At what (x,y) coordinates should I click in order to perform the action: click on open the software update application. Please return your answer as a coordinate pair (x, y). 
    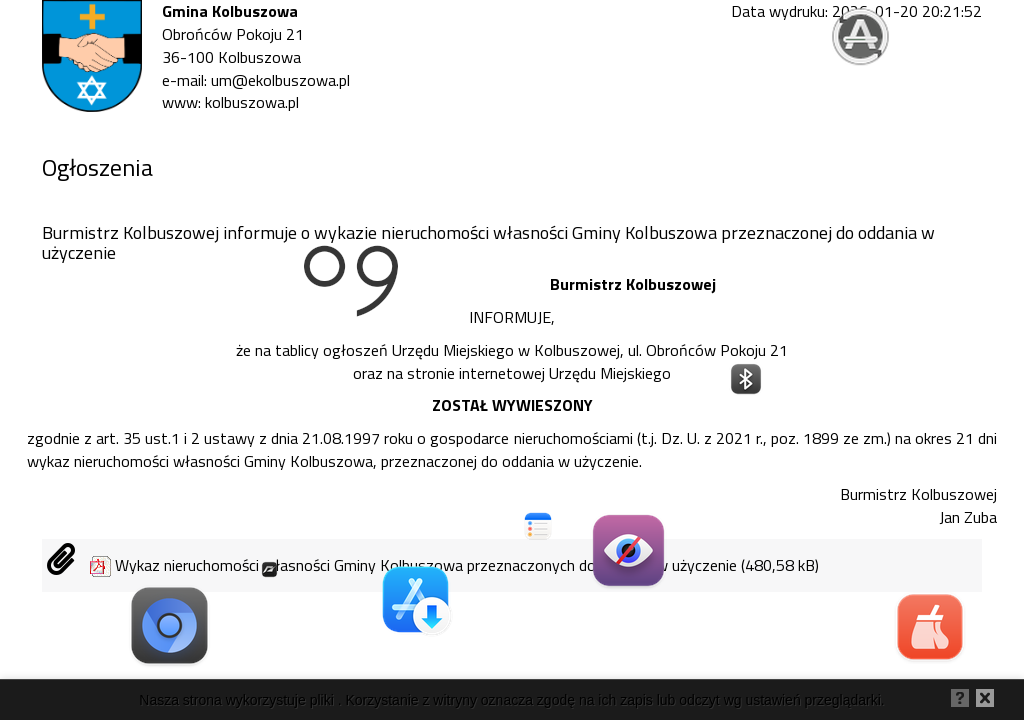
    Looking at the image, I should click on (860, 36).